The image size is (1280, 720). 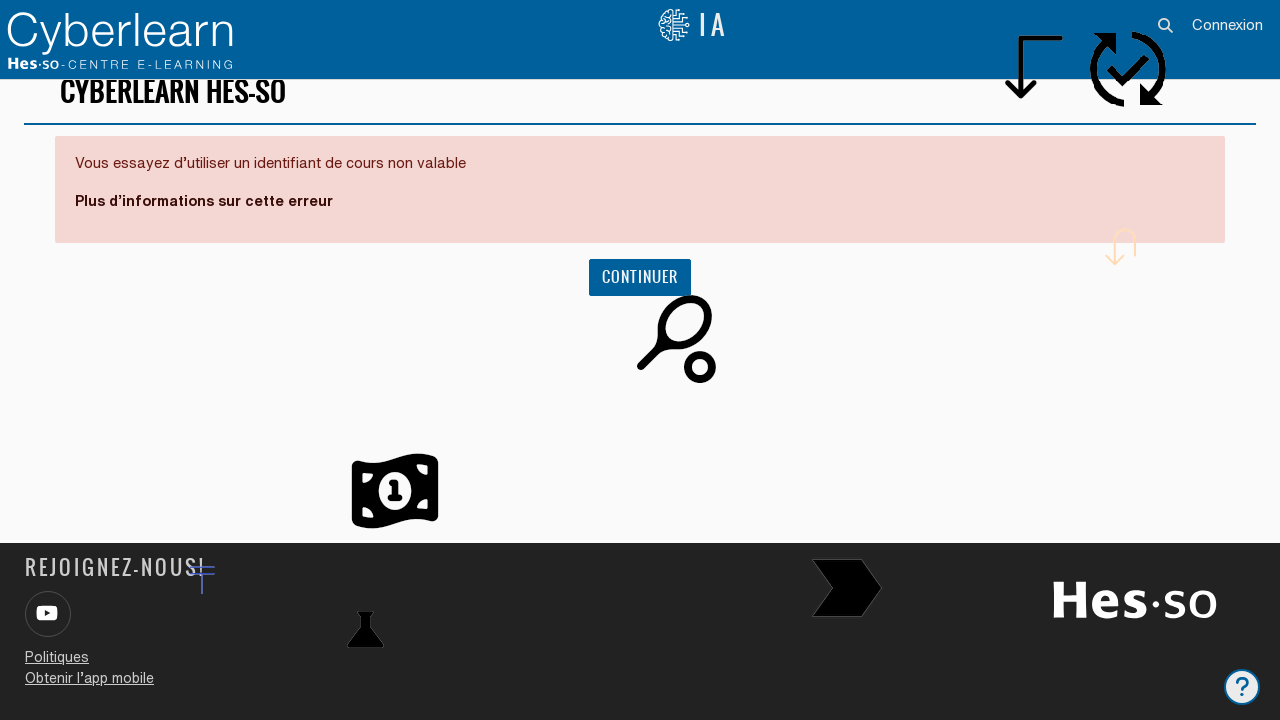 I want to click on undo or reverse last action, so click(x=1122, y=247).